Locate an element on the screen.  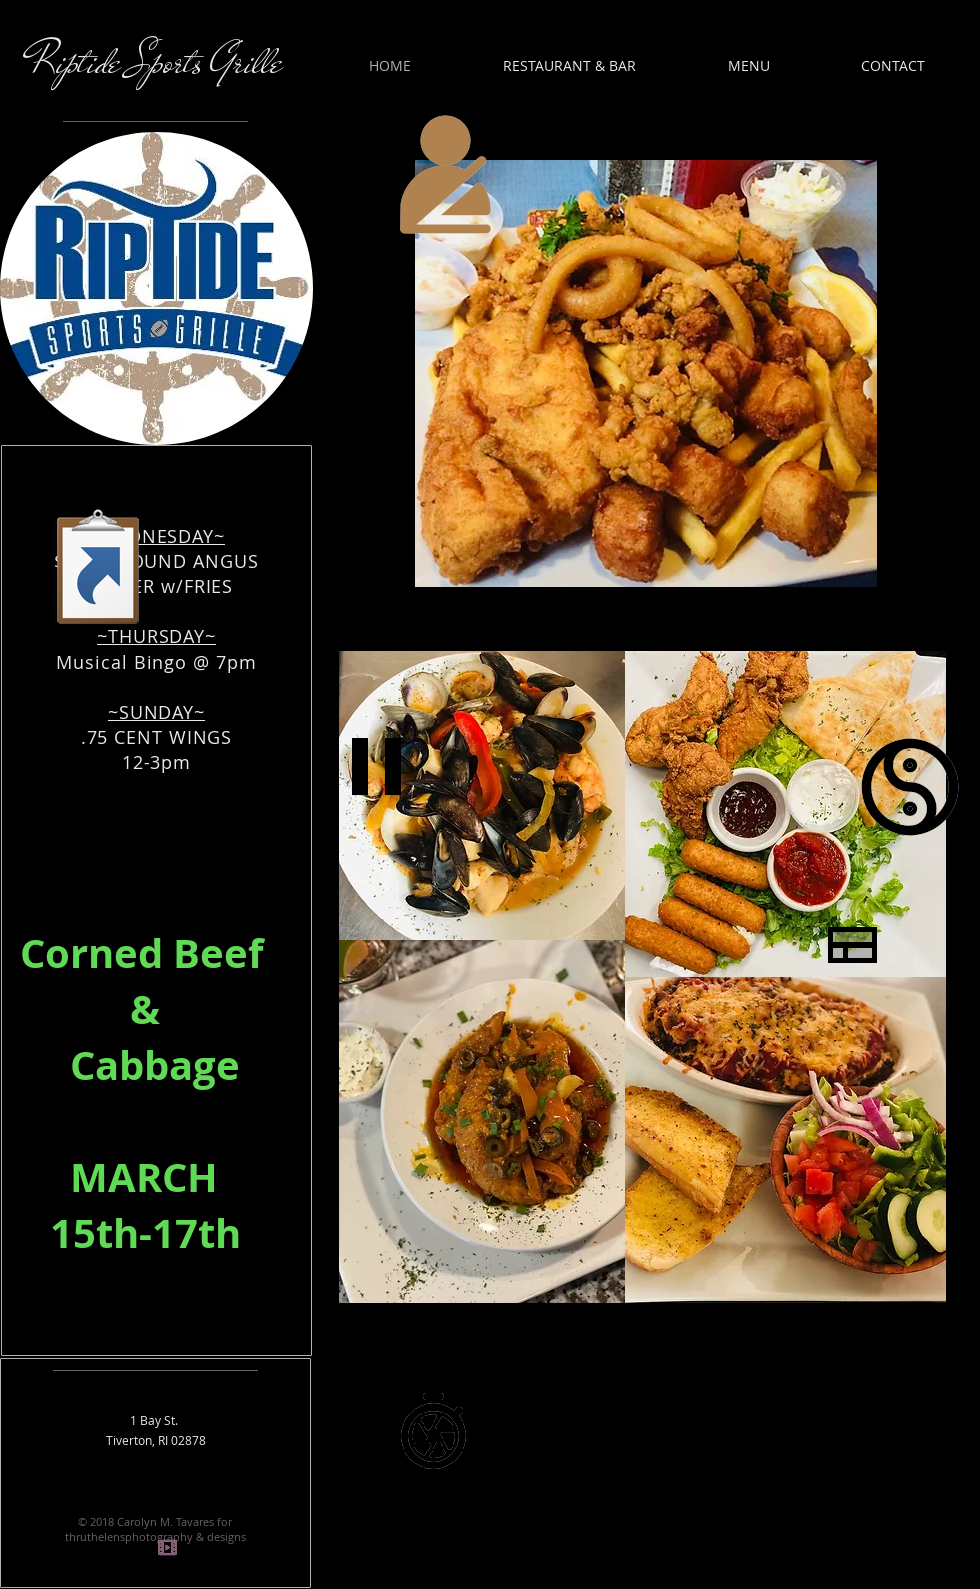
clipboard containing a shortcut or alias is located at coordinates (98, 567).